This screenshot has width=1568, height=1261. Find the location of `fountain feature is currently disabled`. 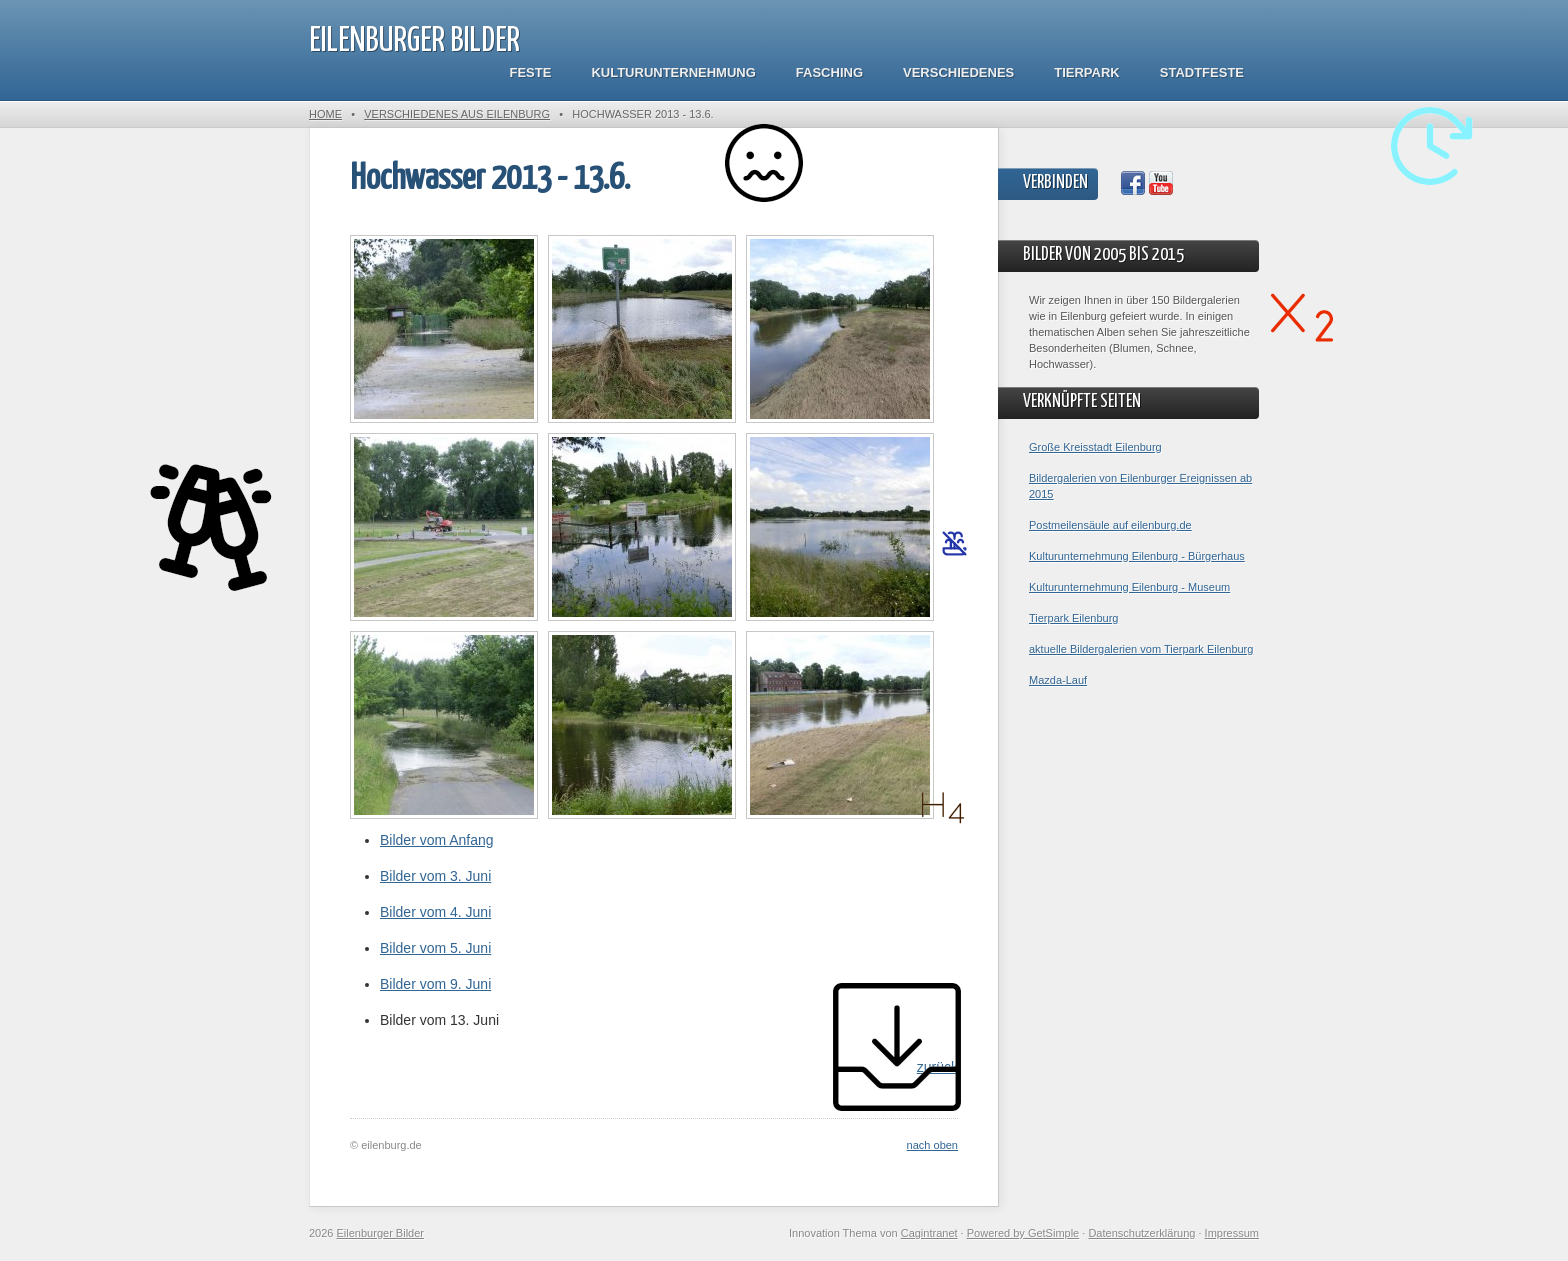

fountain feature is currently disabled is located at coordinates (954, 543).